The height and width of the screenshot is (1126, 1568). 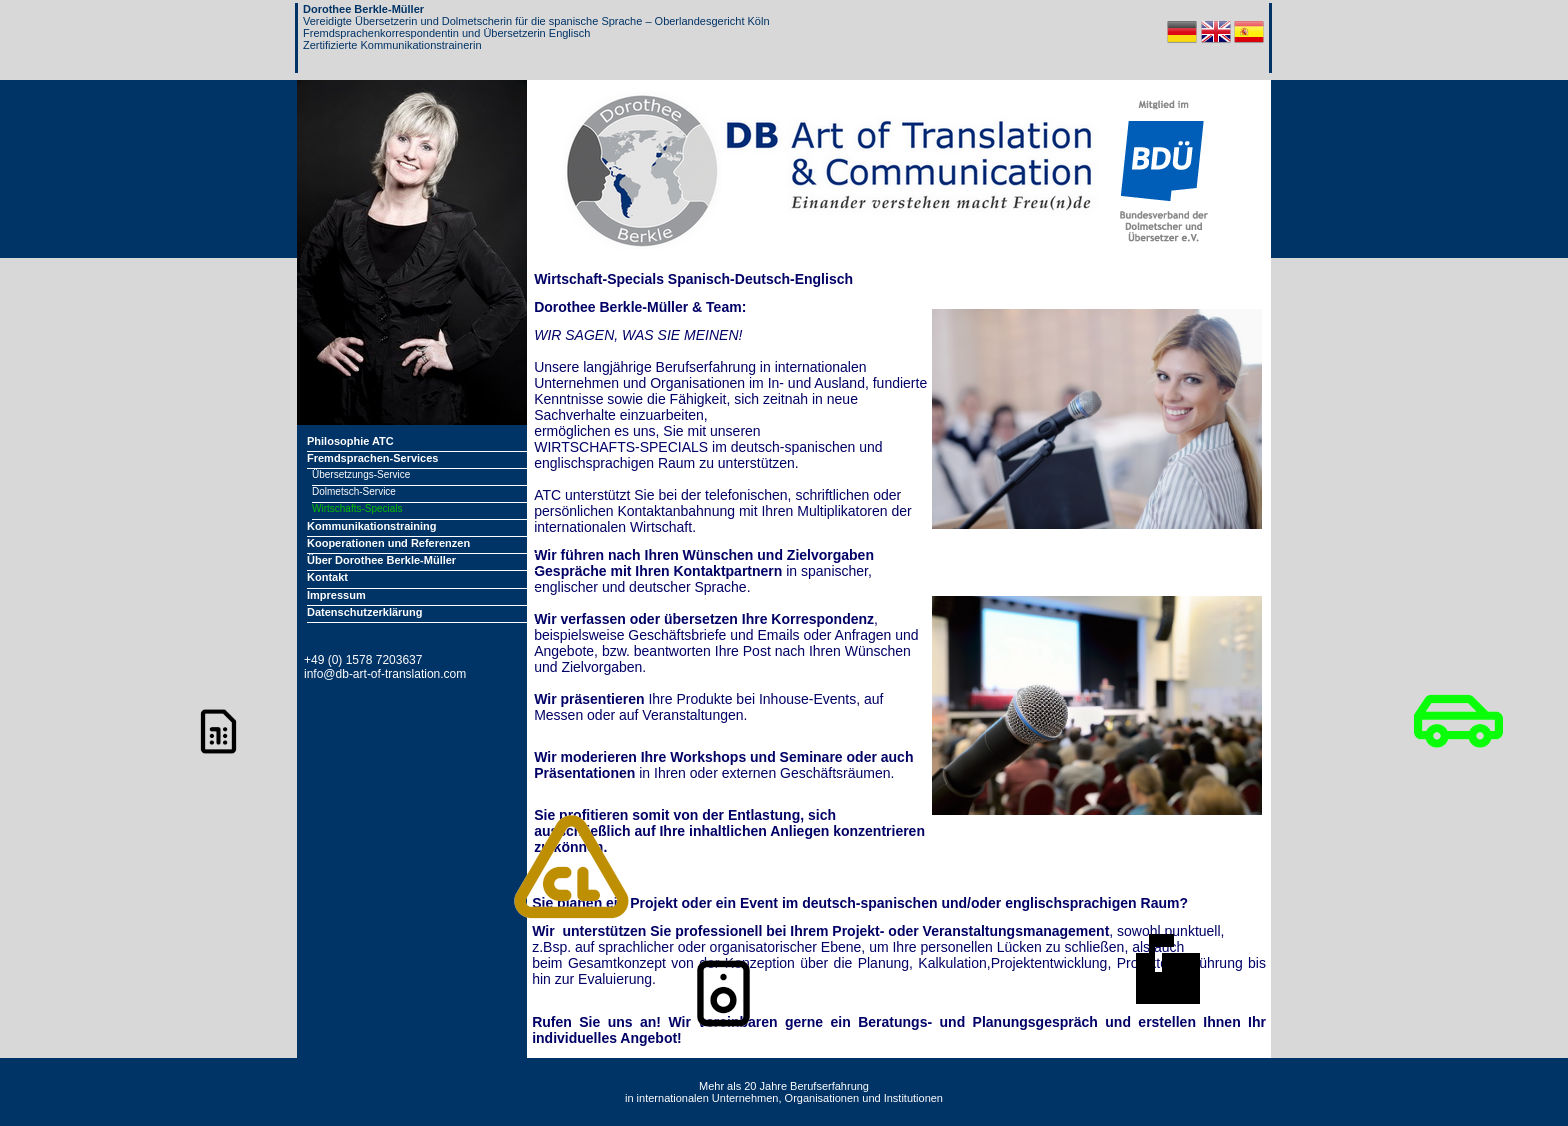 I want to click on indicates chlorine bleach is safe to use, so click(x=571, y=872).